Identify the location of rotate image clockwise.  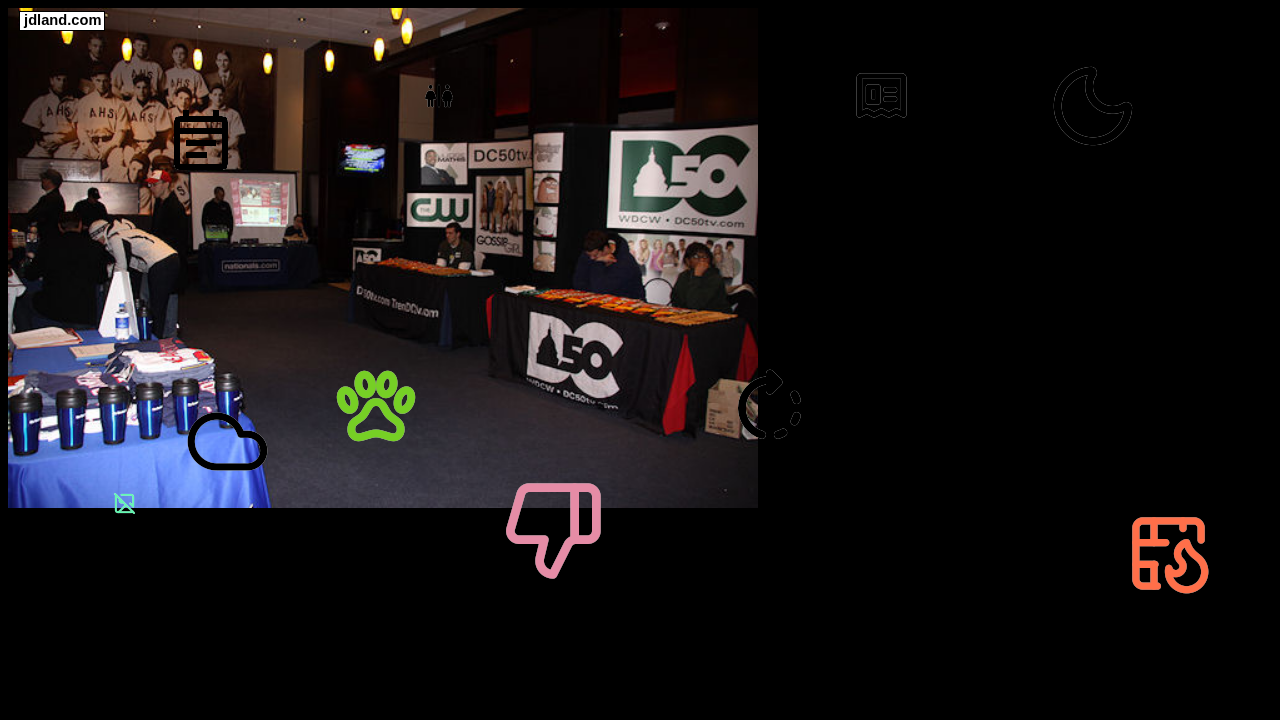
(770, 408).